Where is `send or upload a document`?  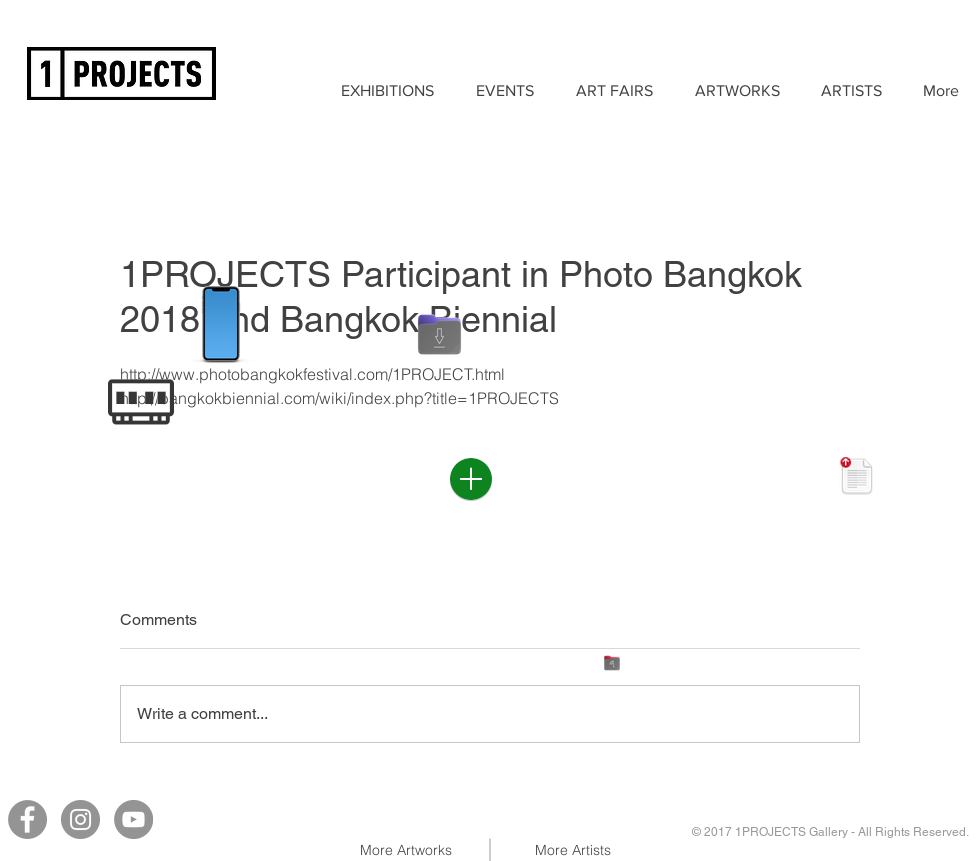
send or upload a document is located at coordinates (857, 476).